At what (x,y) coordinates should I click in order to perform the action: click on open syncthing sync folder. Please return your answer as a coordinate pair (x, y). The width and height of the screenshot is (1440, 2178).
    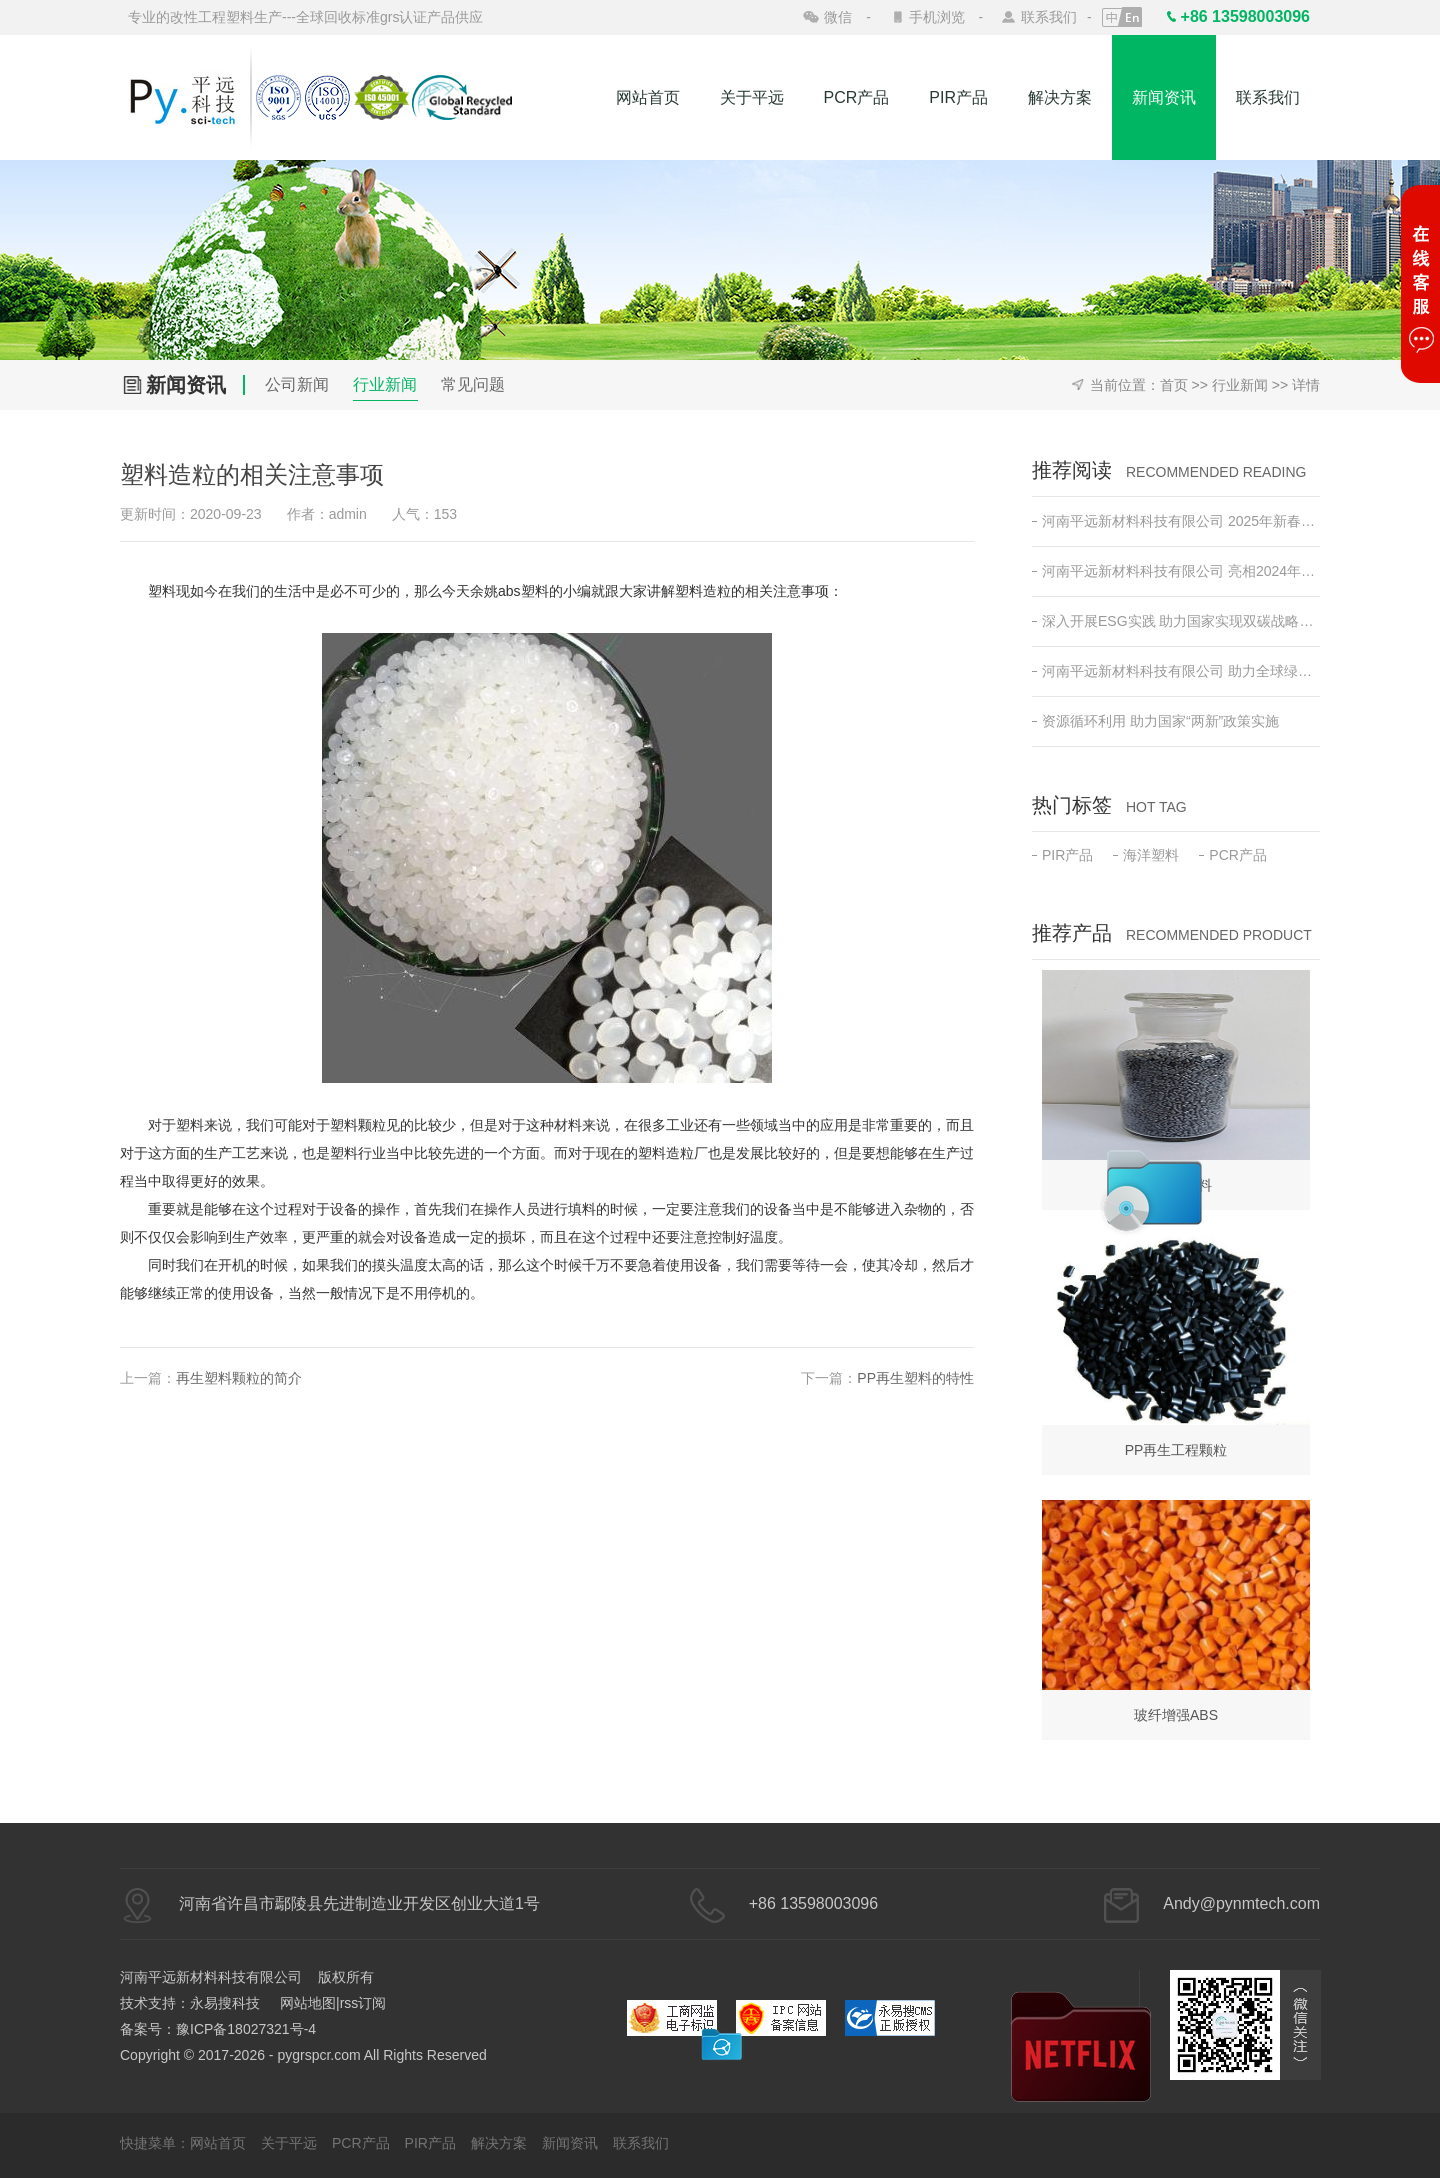
    Looking at the image, I should click on (721, 2045).